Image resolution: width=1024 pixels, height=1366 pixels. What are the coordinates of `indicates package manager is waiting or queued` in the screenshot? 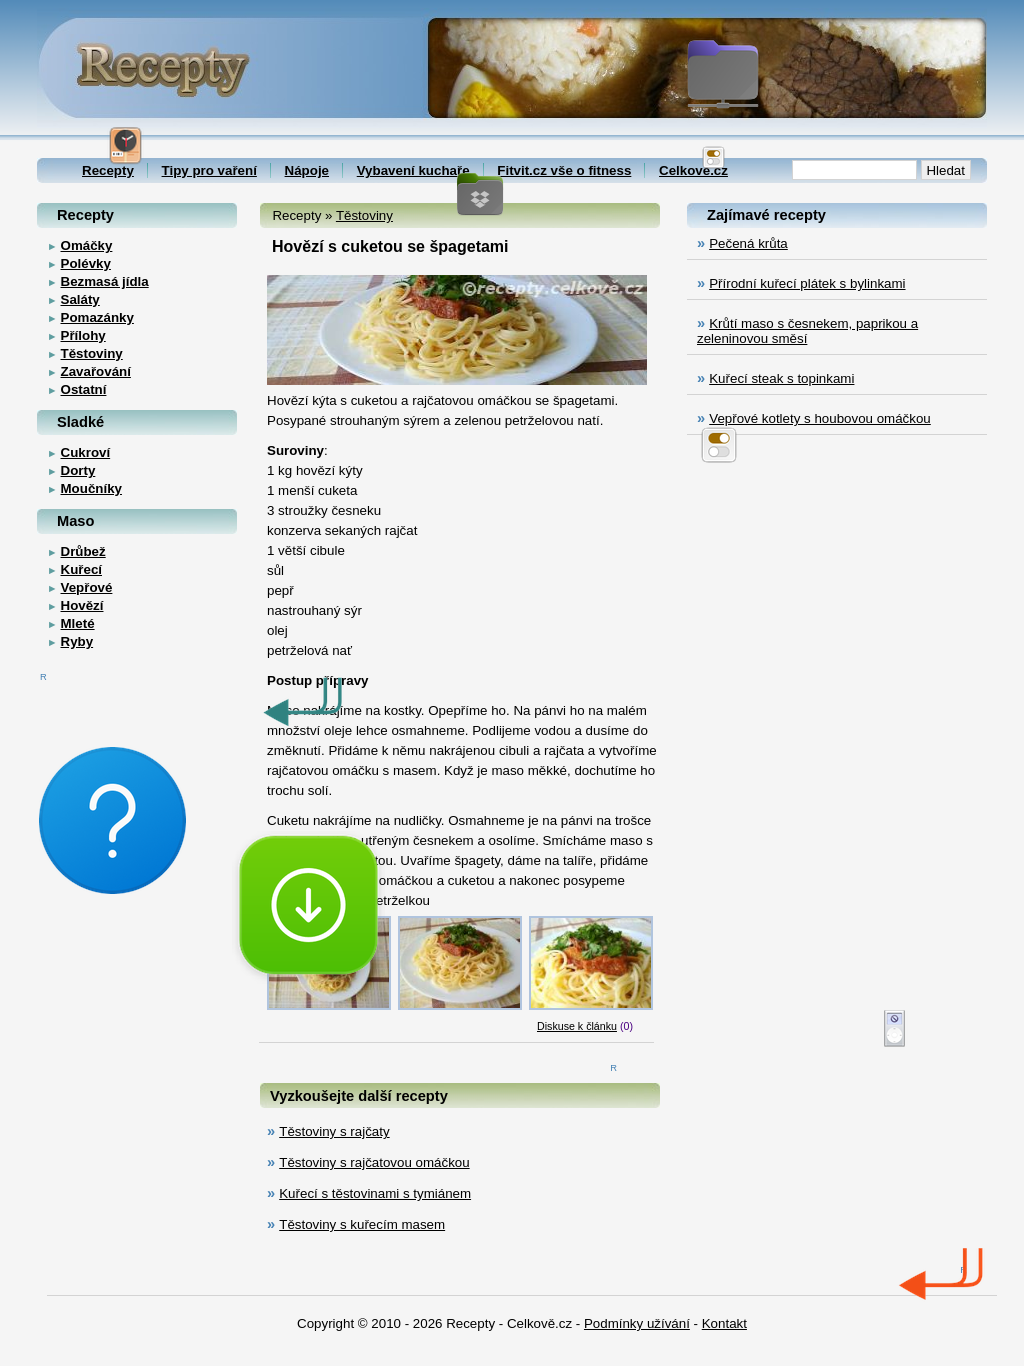 It's located at (125, 145).